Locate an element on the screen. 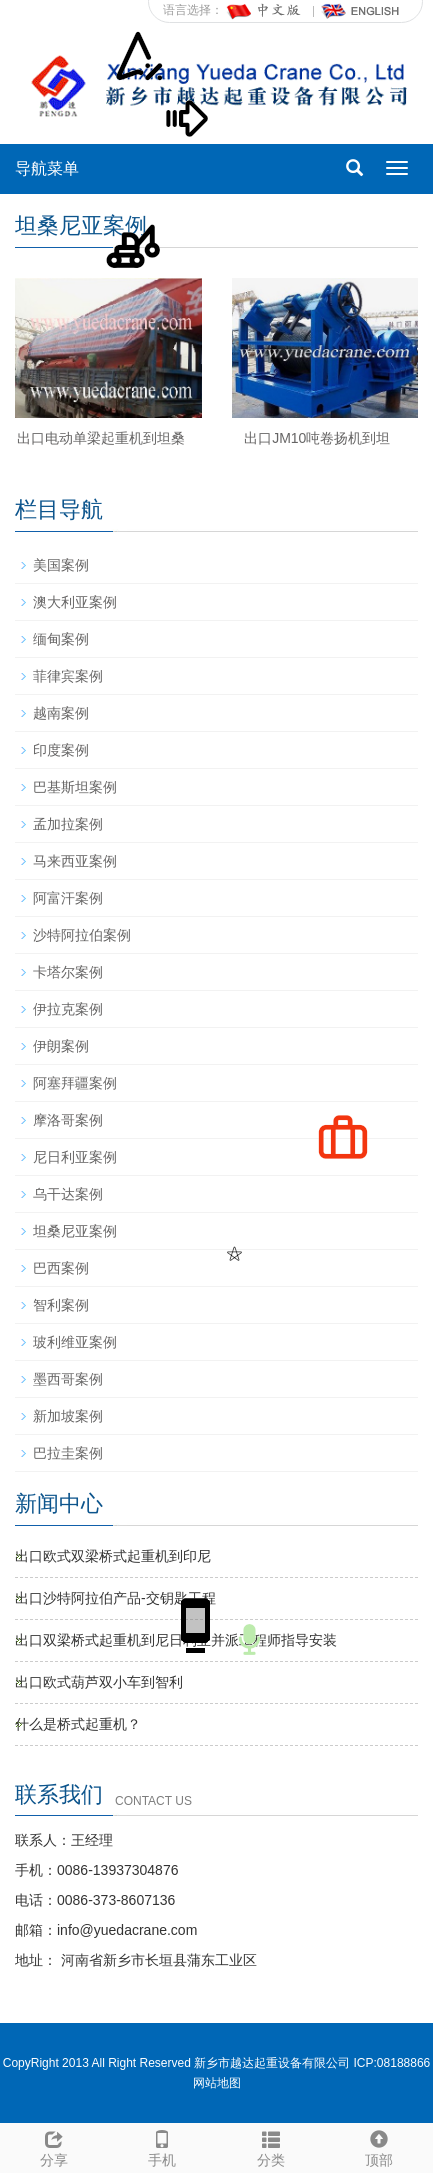 This screenshot has height=2173, width=433. skip forward or advance to next item is located at coordinates (187, 118).